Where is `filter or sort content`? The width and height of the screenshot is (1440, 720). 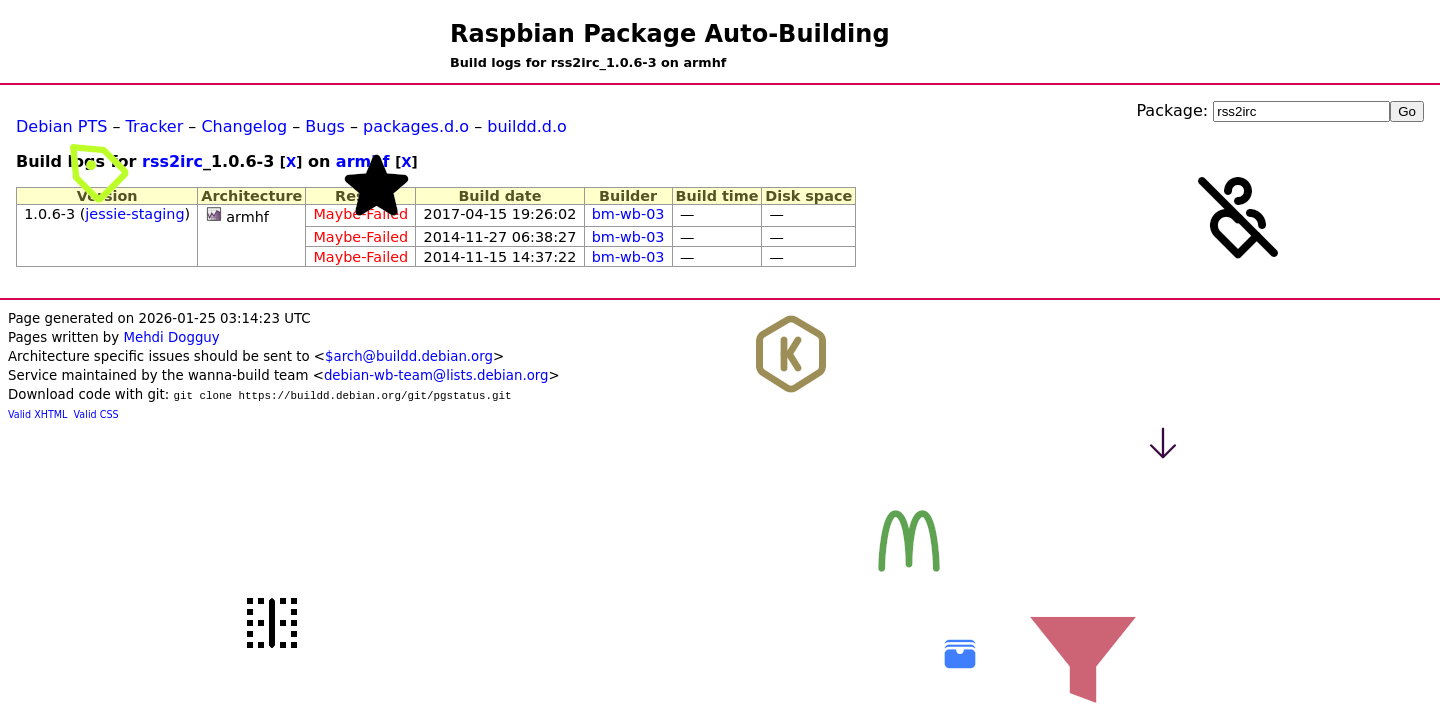 filter or sort content is located at coordinates (1083, 660).